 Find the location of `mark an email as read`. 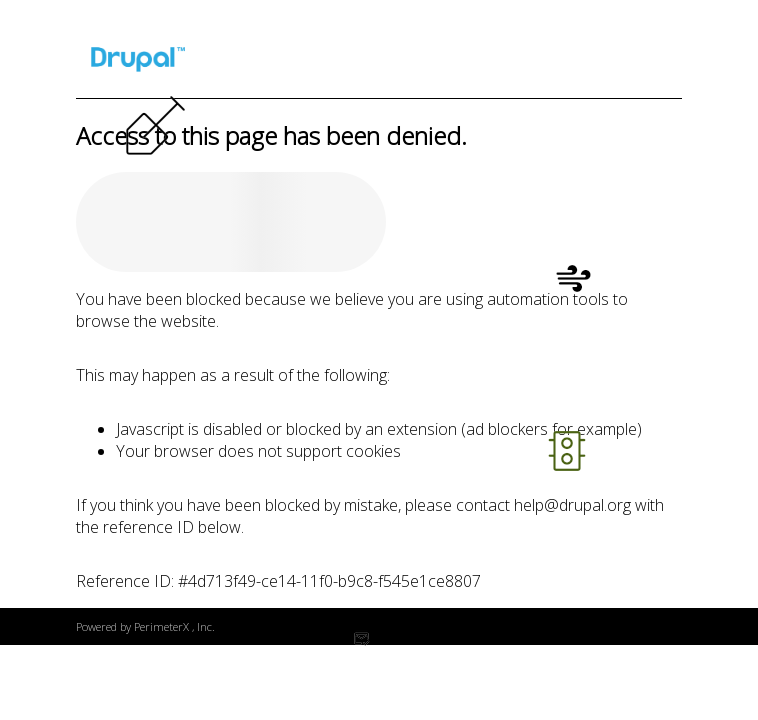

mark an email as read is located at coordinates (361, 638).